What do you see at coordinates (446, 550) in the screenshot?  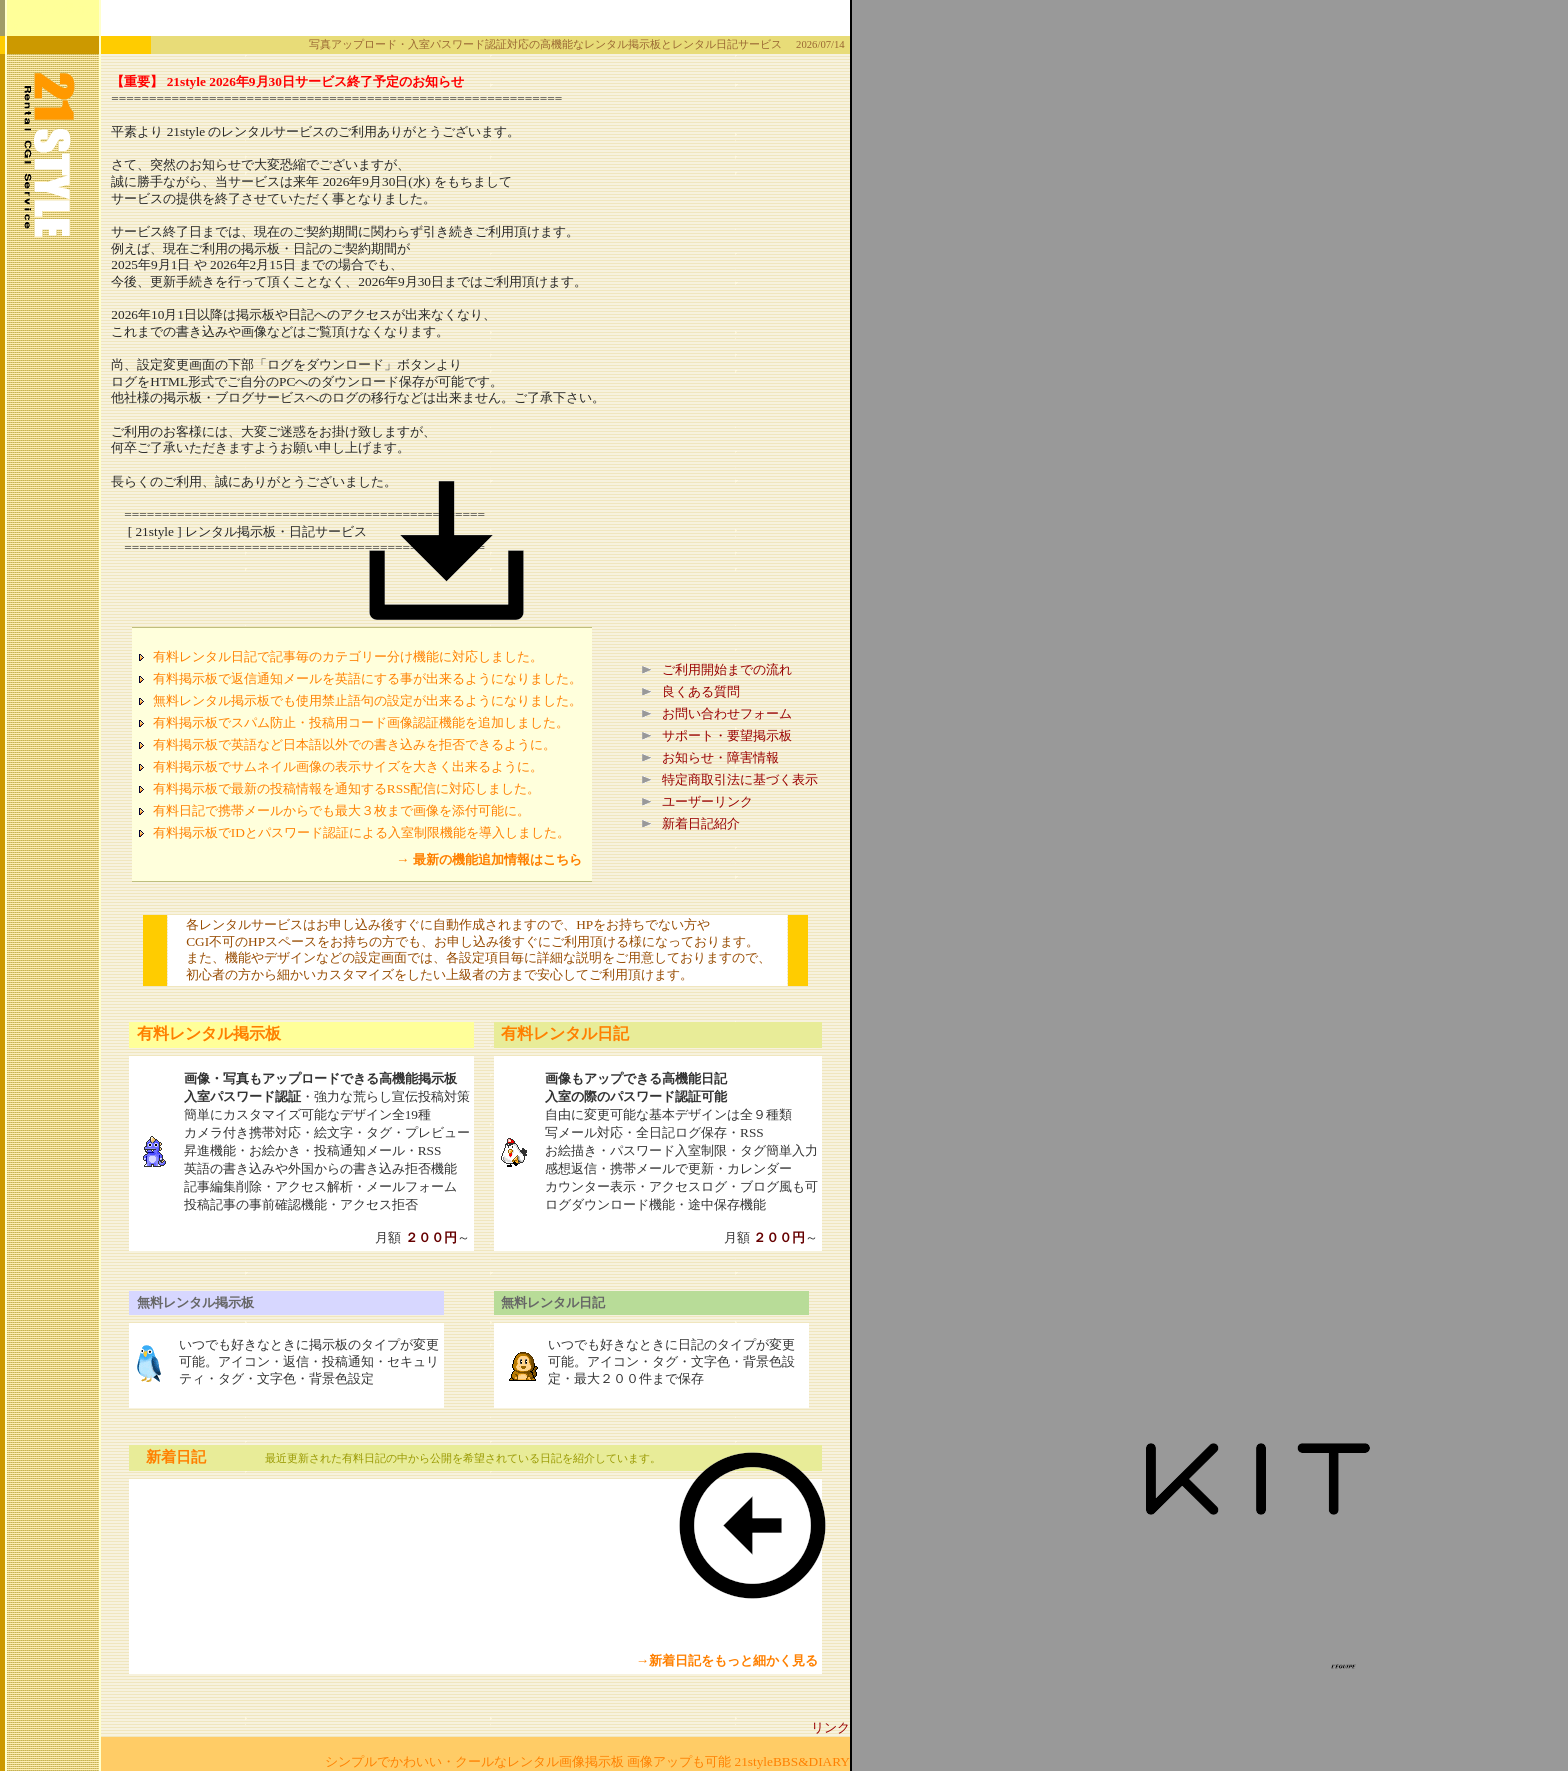 I see `download a file to your device` at bounding box center [446, 550].